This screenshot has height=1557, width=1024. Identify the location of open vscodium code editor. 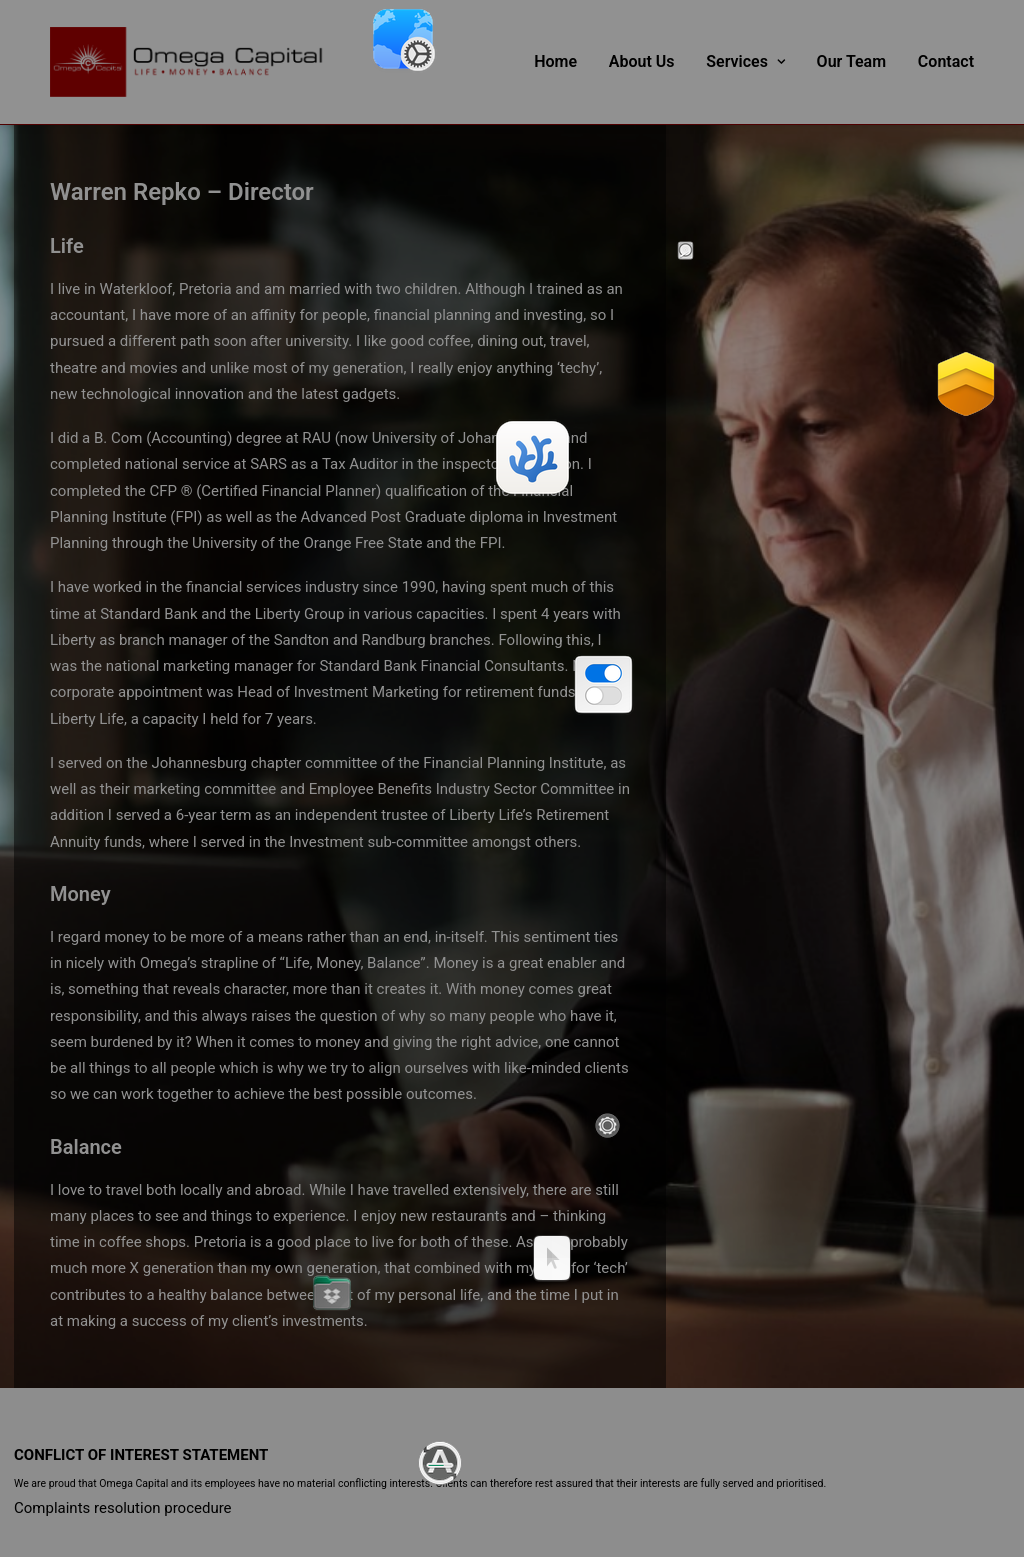
(532, 457).